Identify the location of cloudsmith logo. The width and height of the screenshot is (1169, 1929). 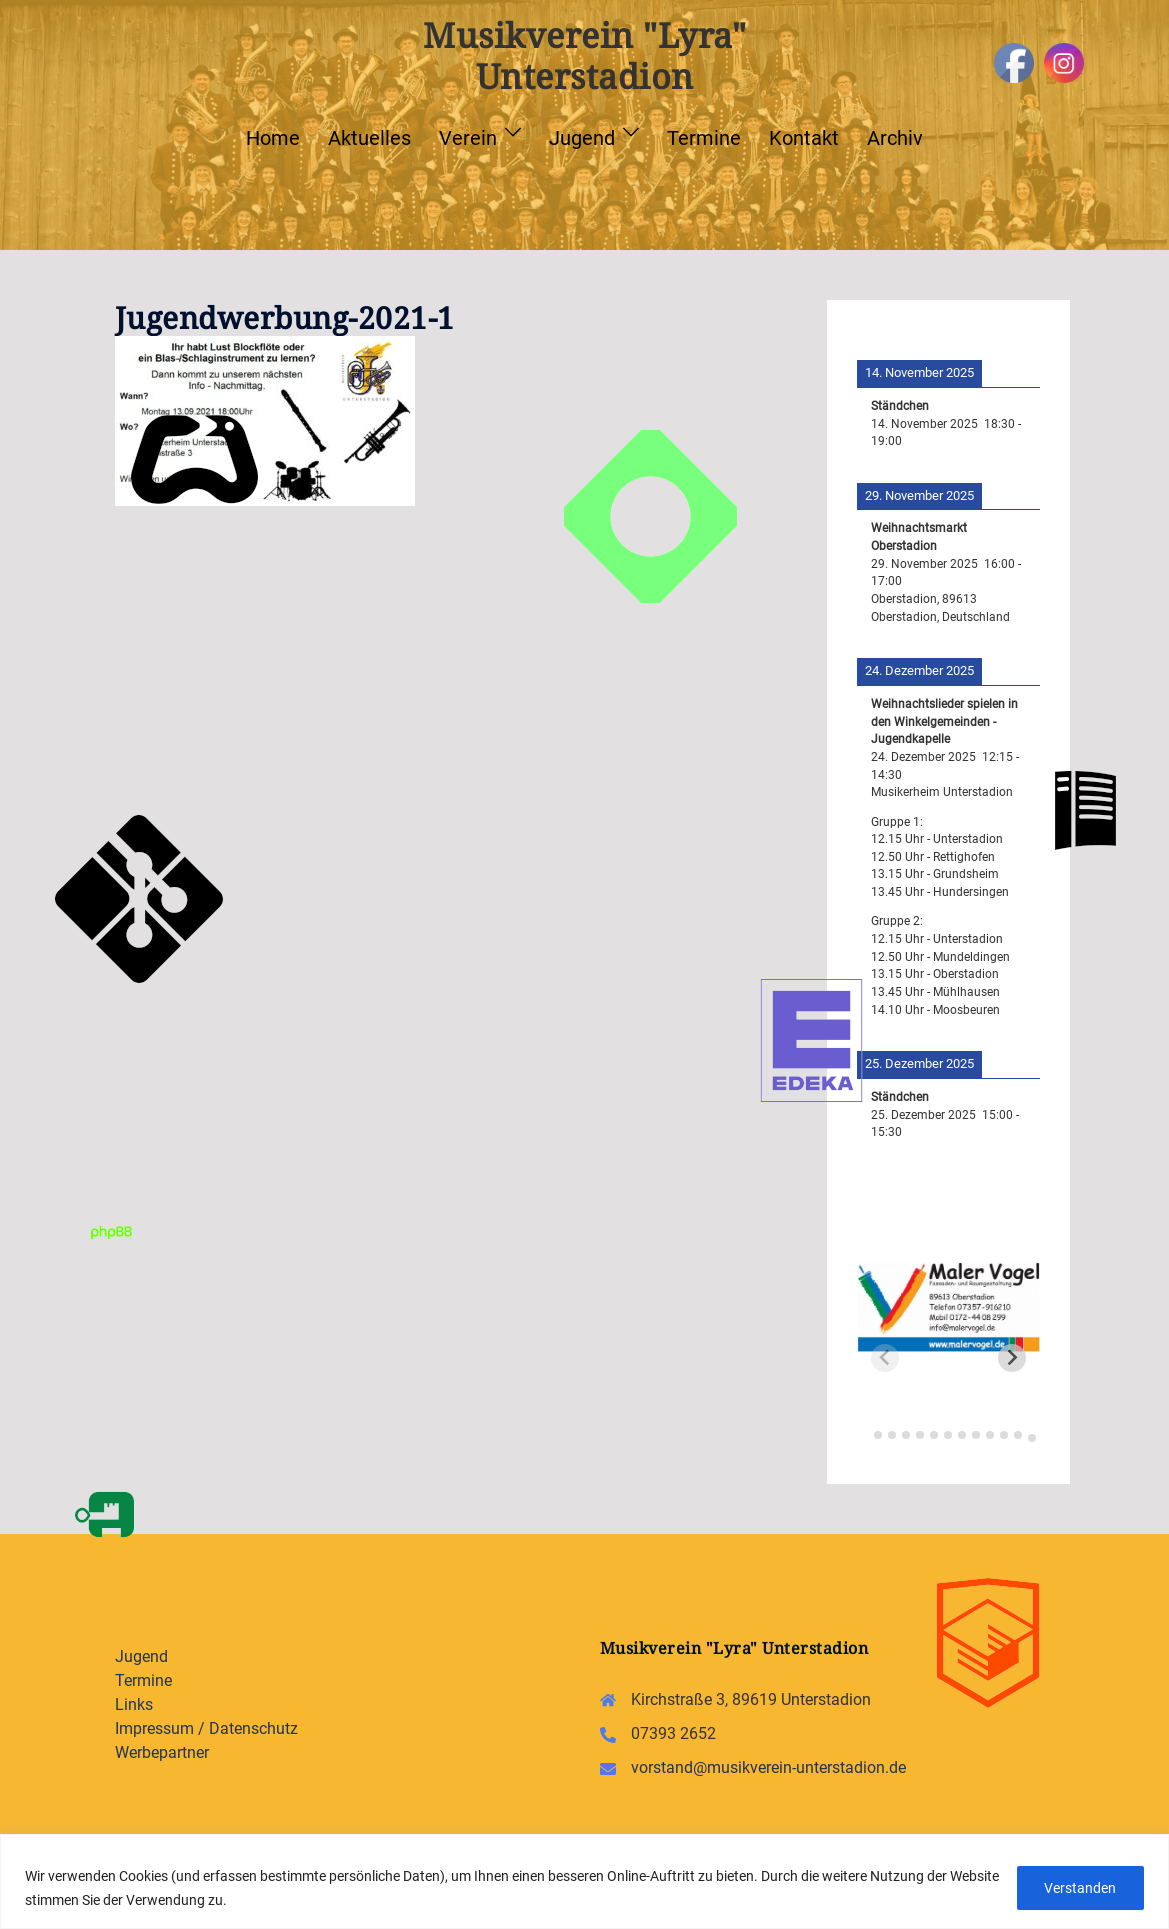
(650, 516).